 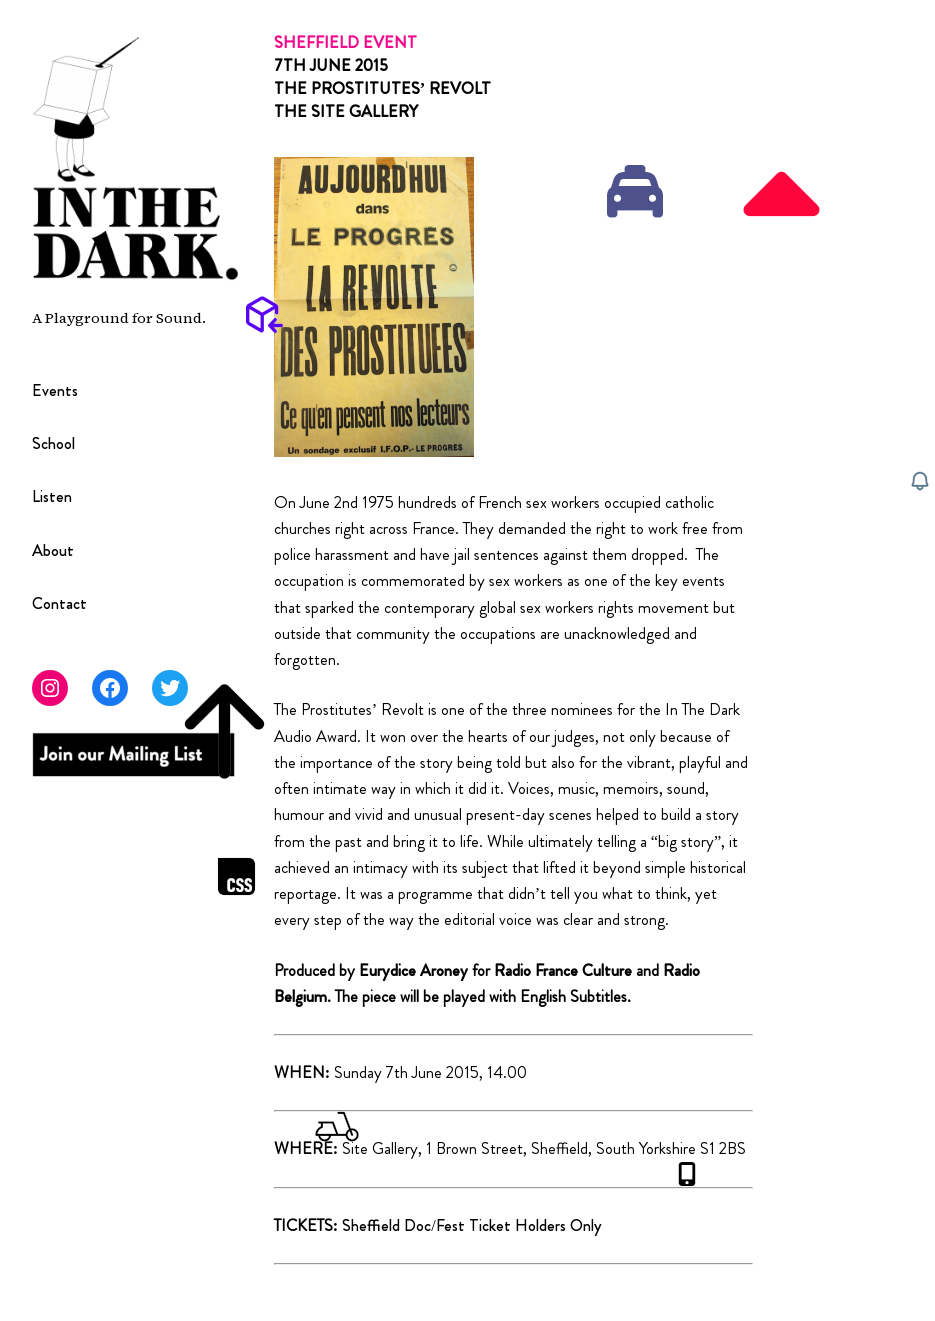 I want to click on view notifications, so click(x=920, y=481).